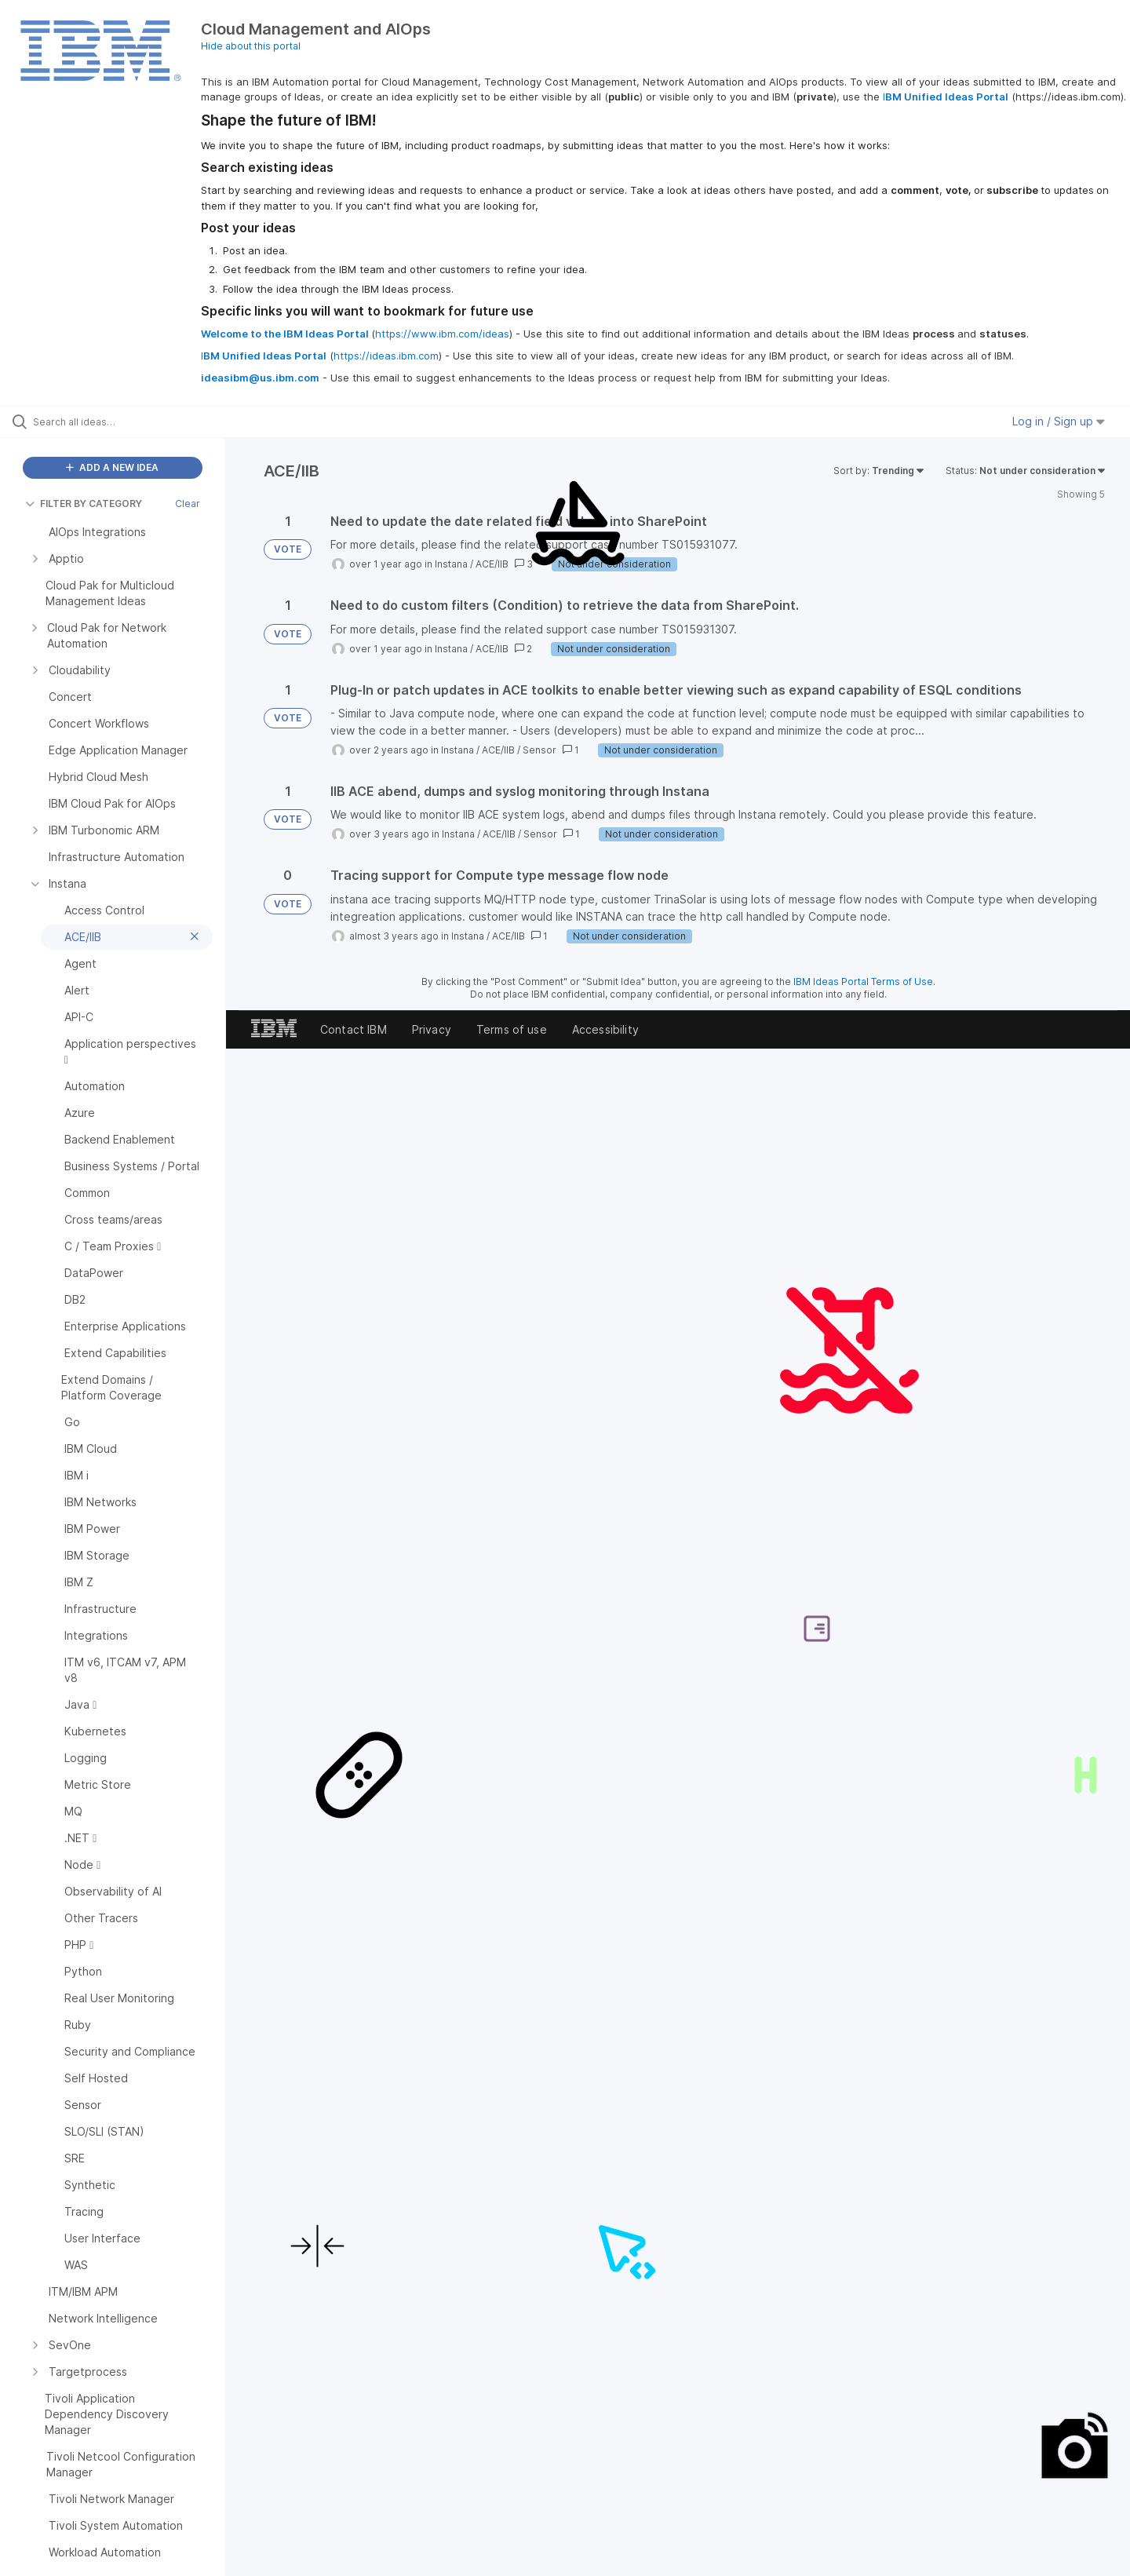 The width and height of the screenshot is (1130, 2576). Describe the element at coordinates (817, 1629) in the screenshot. I see `align content to the right middle of a container` at that location.